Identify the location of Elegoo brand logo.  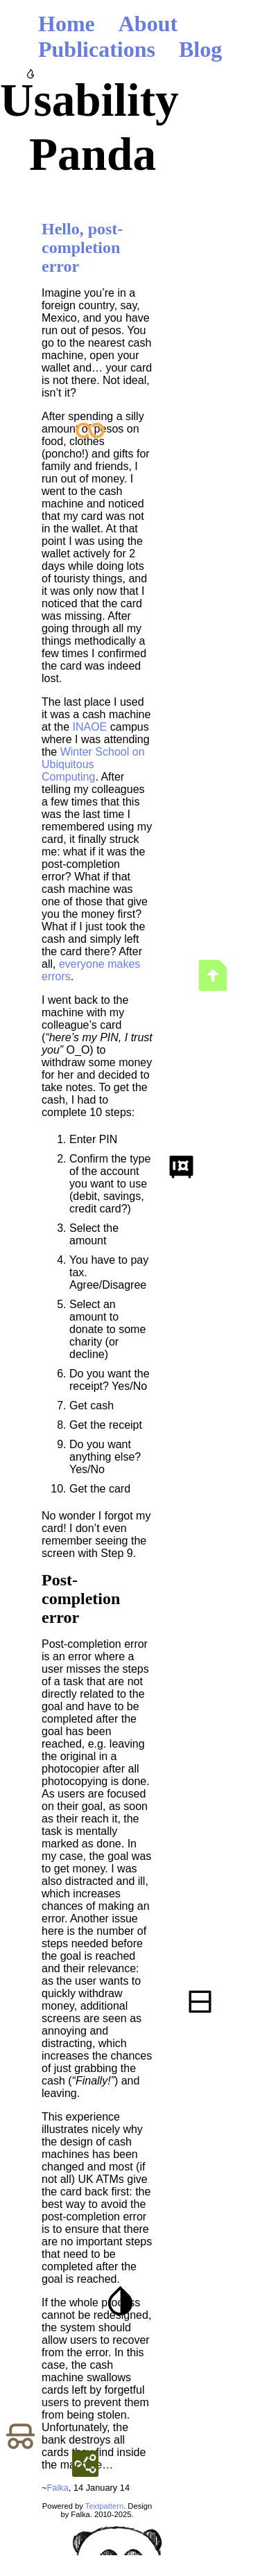
(90, 430).